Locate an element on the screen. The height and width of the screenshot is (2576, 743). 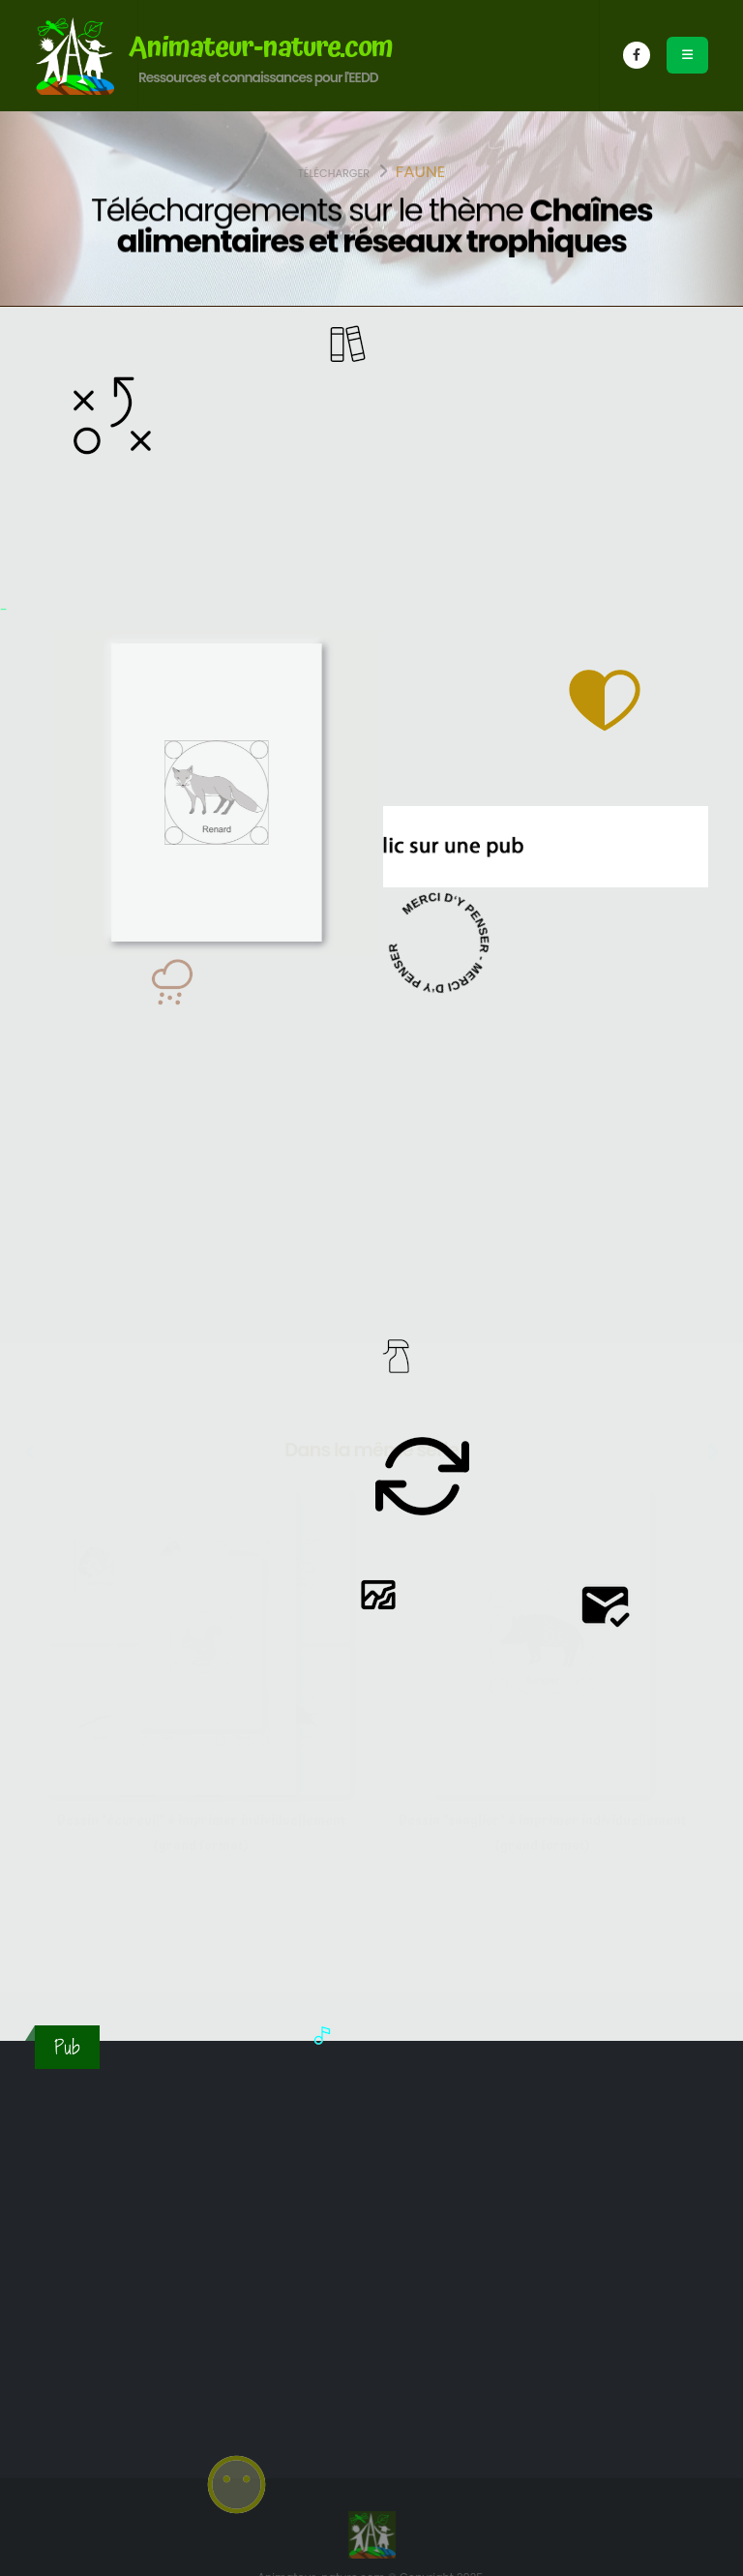
refresh or reload content is located at coordinates (422, 1476).